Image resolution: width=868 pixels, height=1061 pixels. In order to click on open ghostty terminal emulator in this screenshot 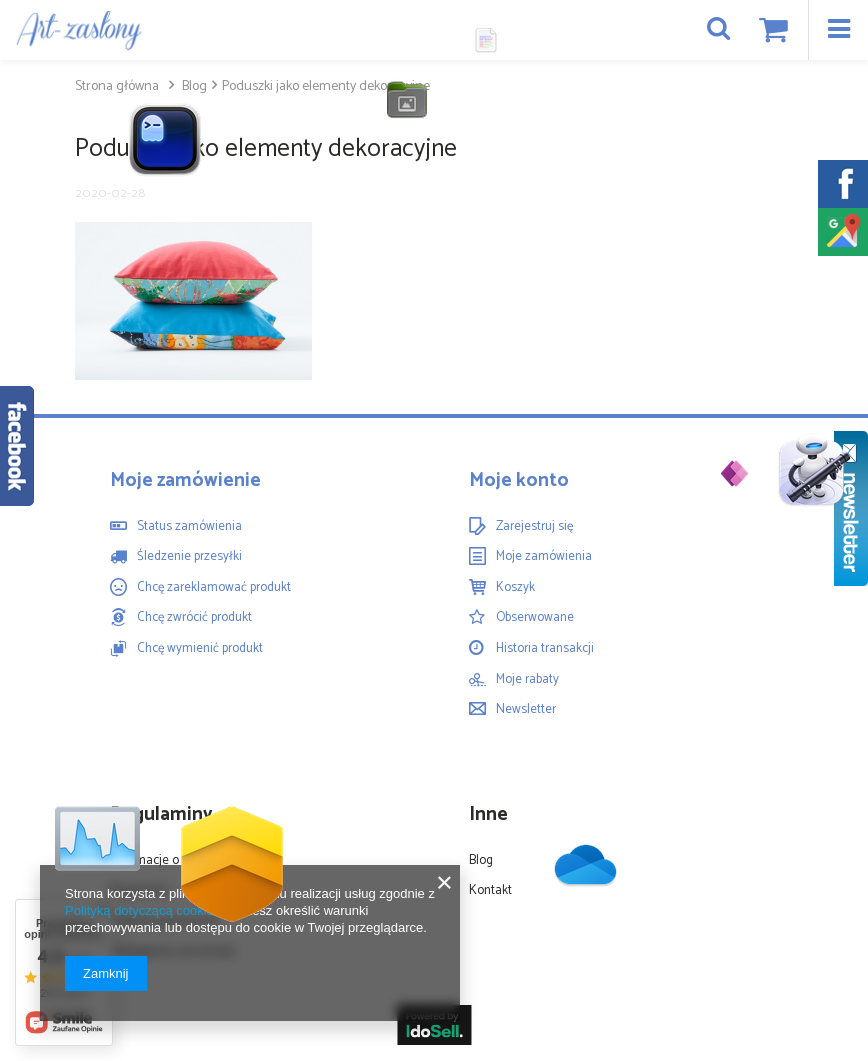, I will do `click(165, 139)`.